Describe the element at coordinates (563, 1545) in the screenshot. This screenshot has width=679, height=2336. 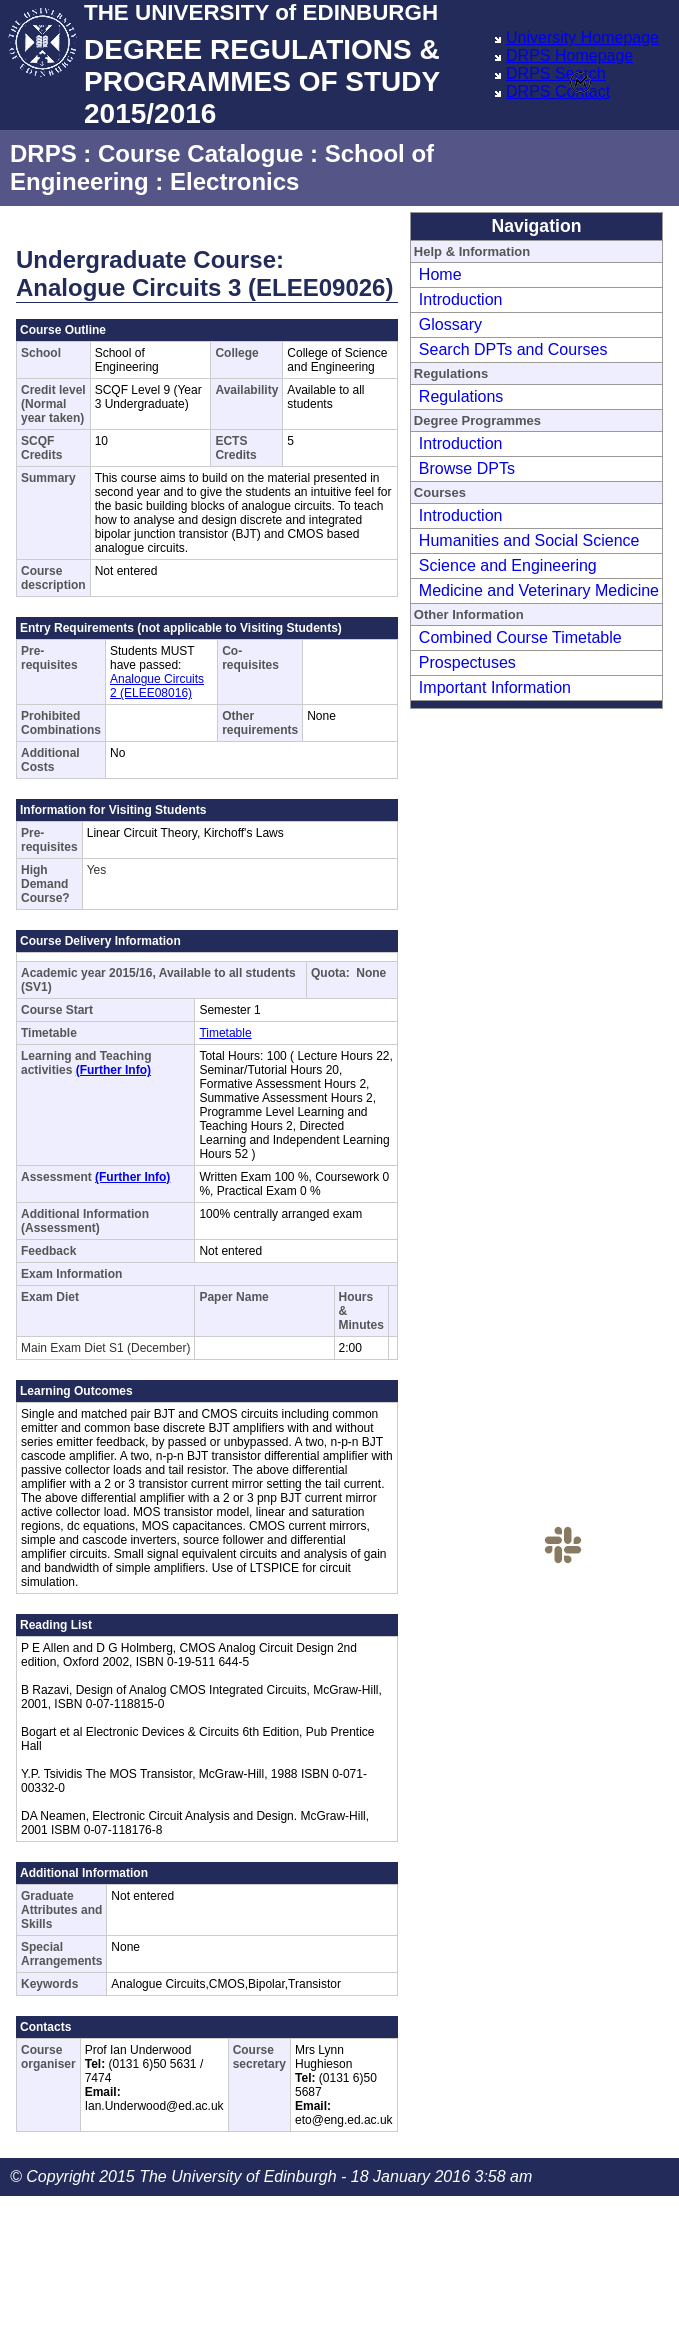
I see `open Slack messaging app` at that location.